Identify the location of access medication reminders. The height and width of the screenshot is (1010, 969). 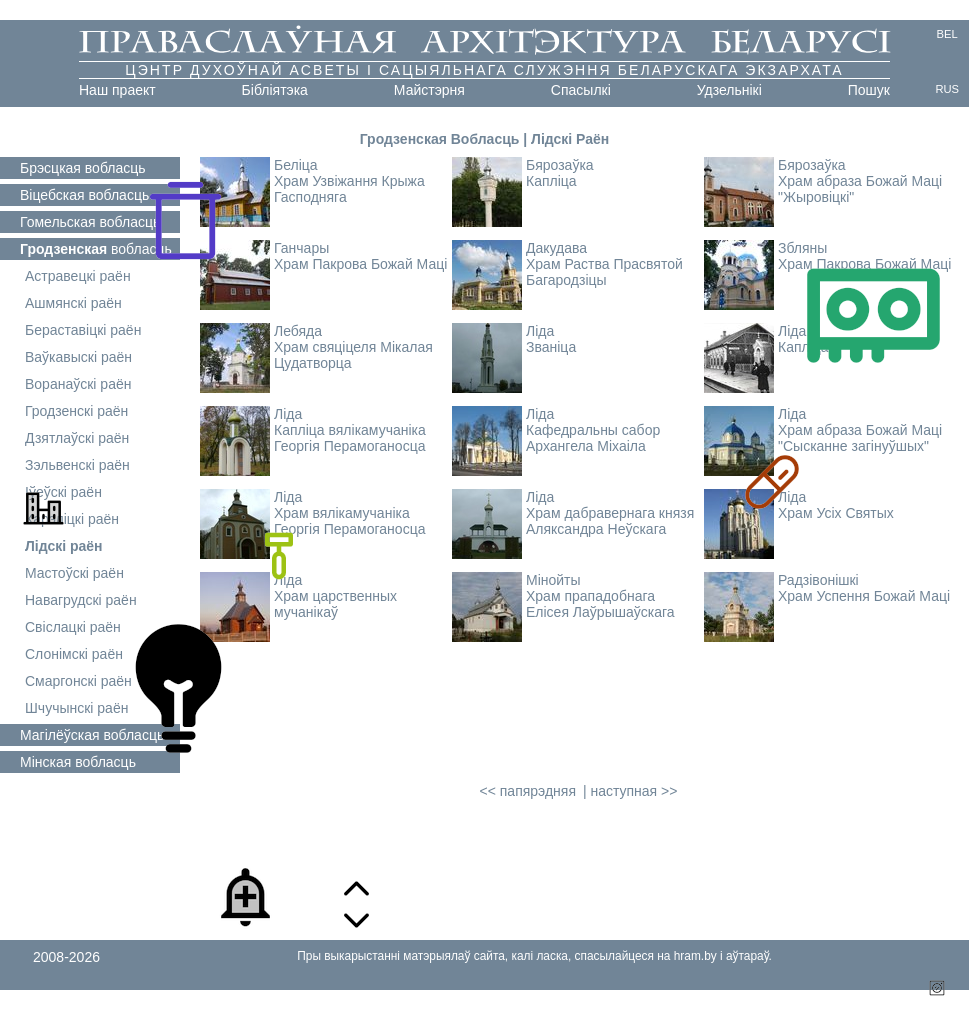
(772, 482).